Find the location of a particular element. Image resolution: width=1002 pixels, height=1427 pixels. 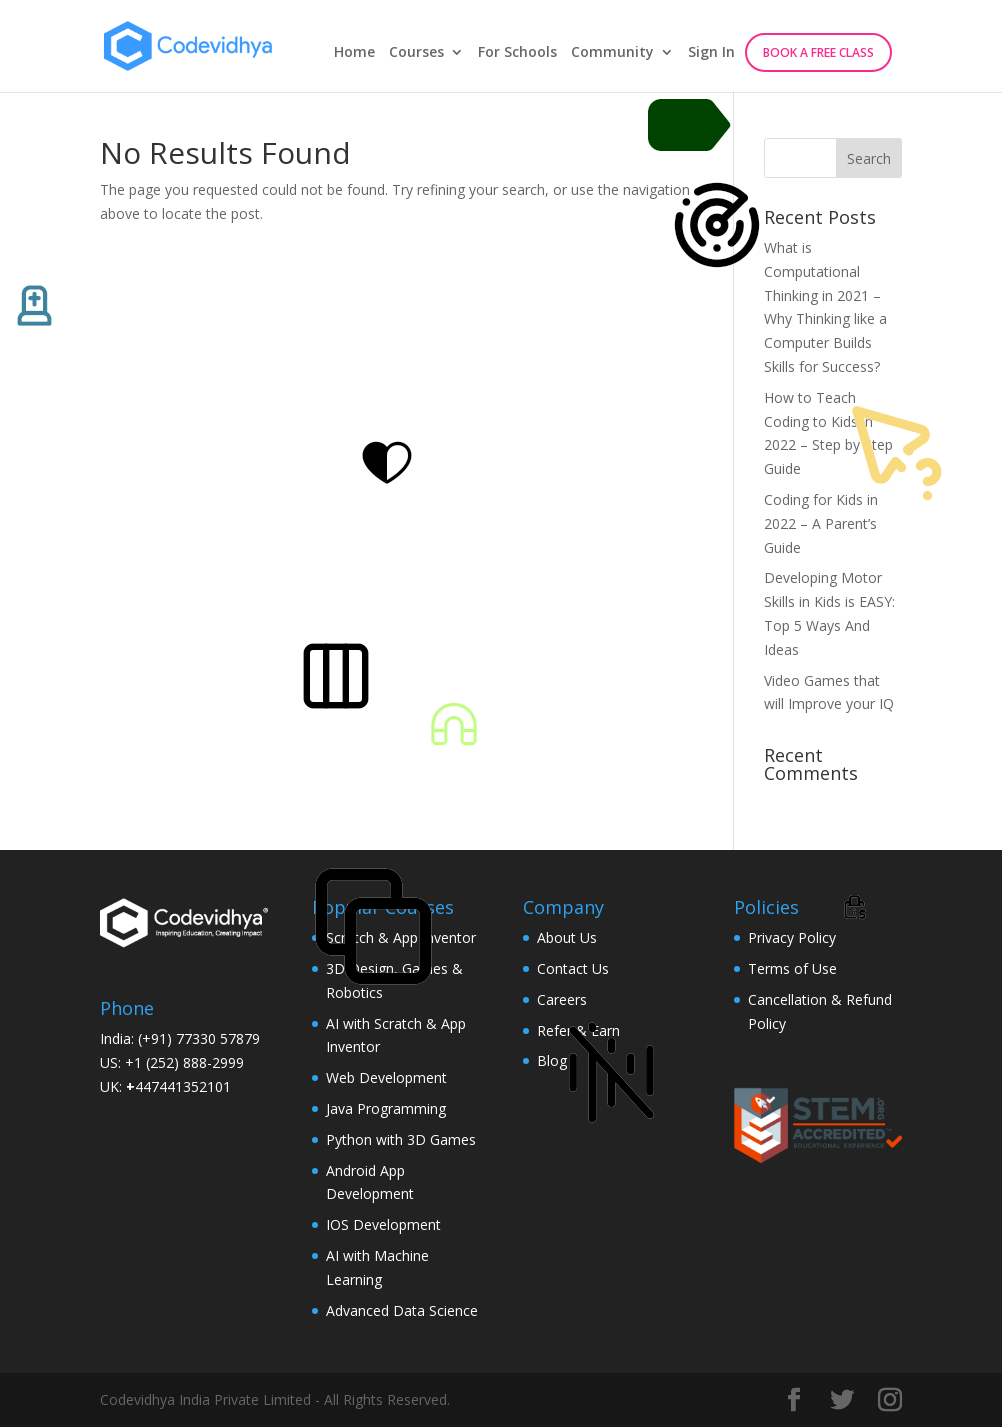

toggle magnetic snapping for alignment is located at coordinates (454, 724).